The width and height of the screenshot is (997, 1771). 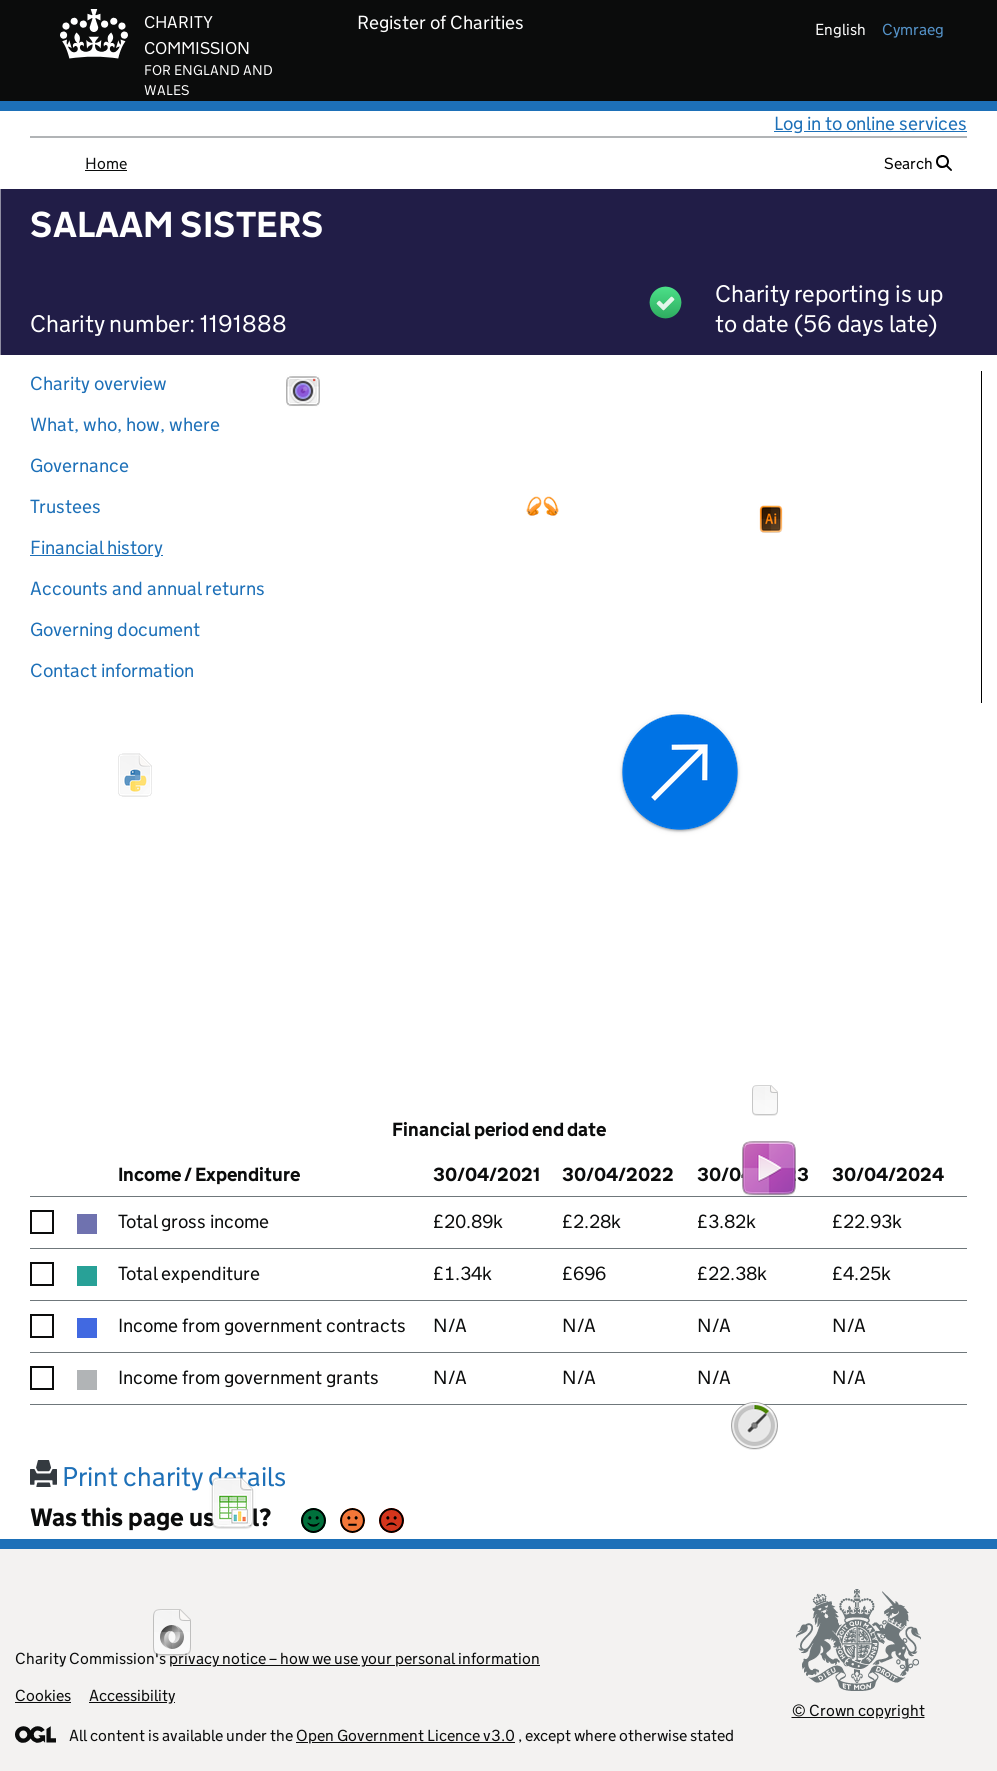 I want to click on indicates an empty or zero-byte file, so click(x=765, y=1100).